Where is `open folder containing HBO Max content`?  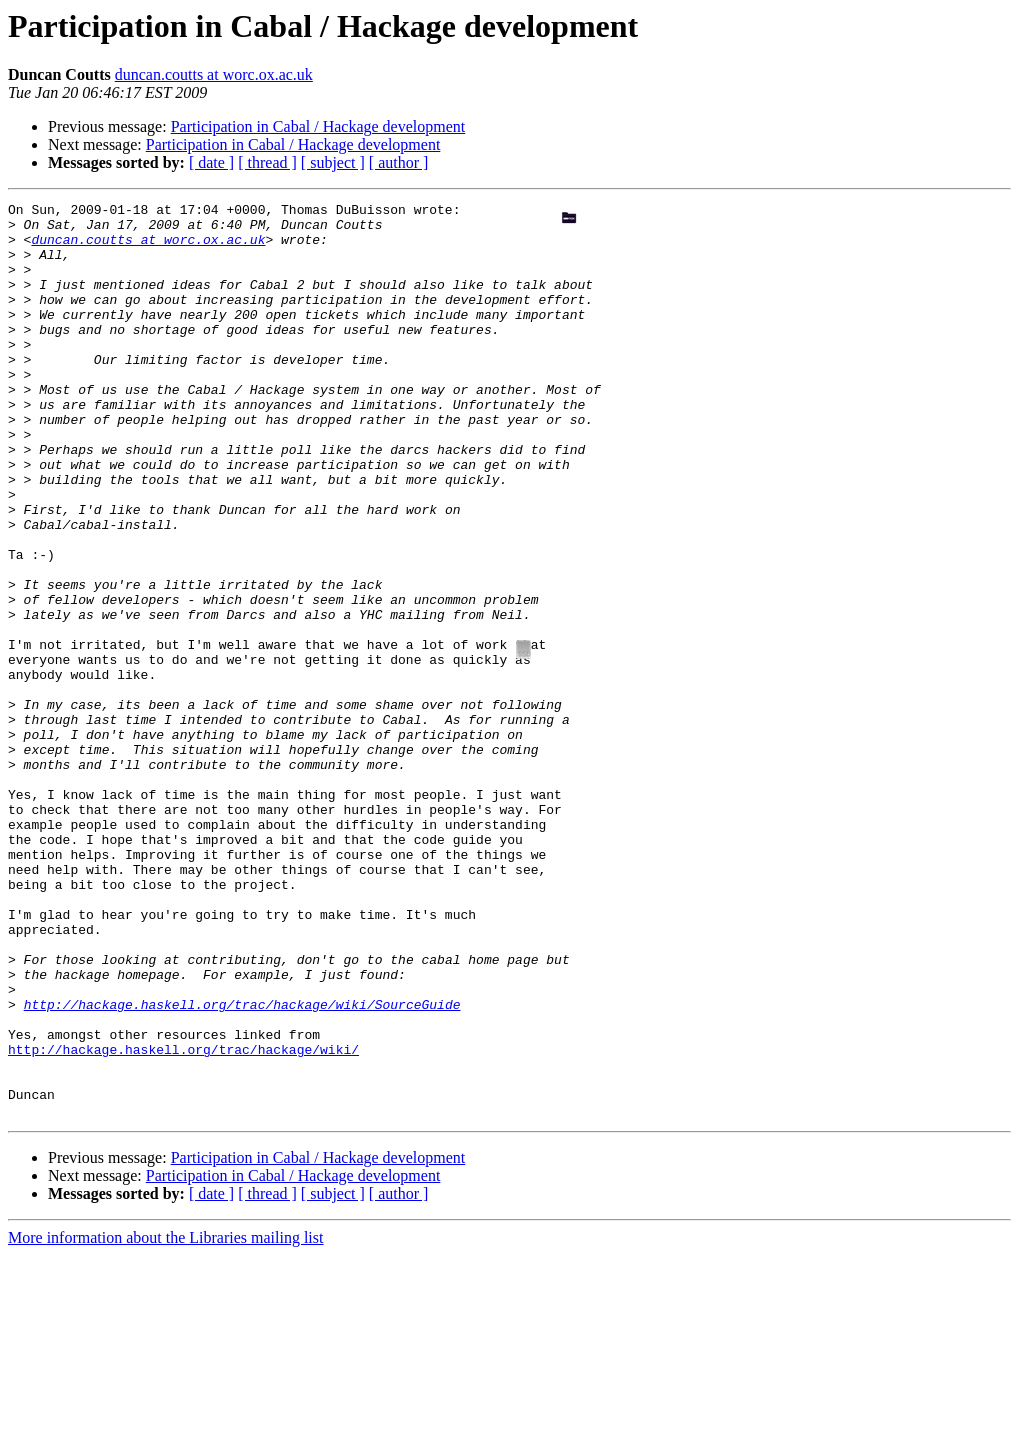
open folder containing HBO Max content is located at coordinates (569, 218).